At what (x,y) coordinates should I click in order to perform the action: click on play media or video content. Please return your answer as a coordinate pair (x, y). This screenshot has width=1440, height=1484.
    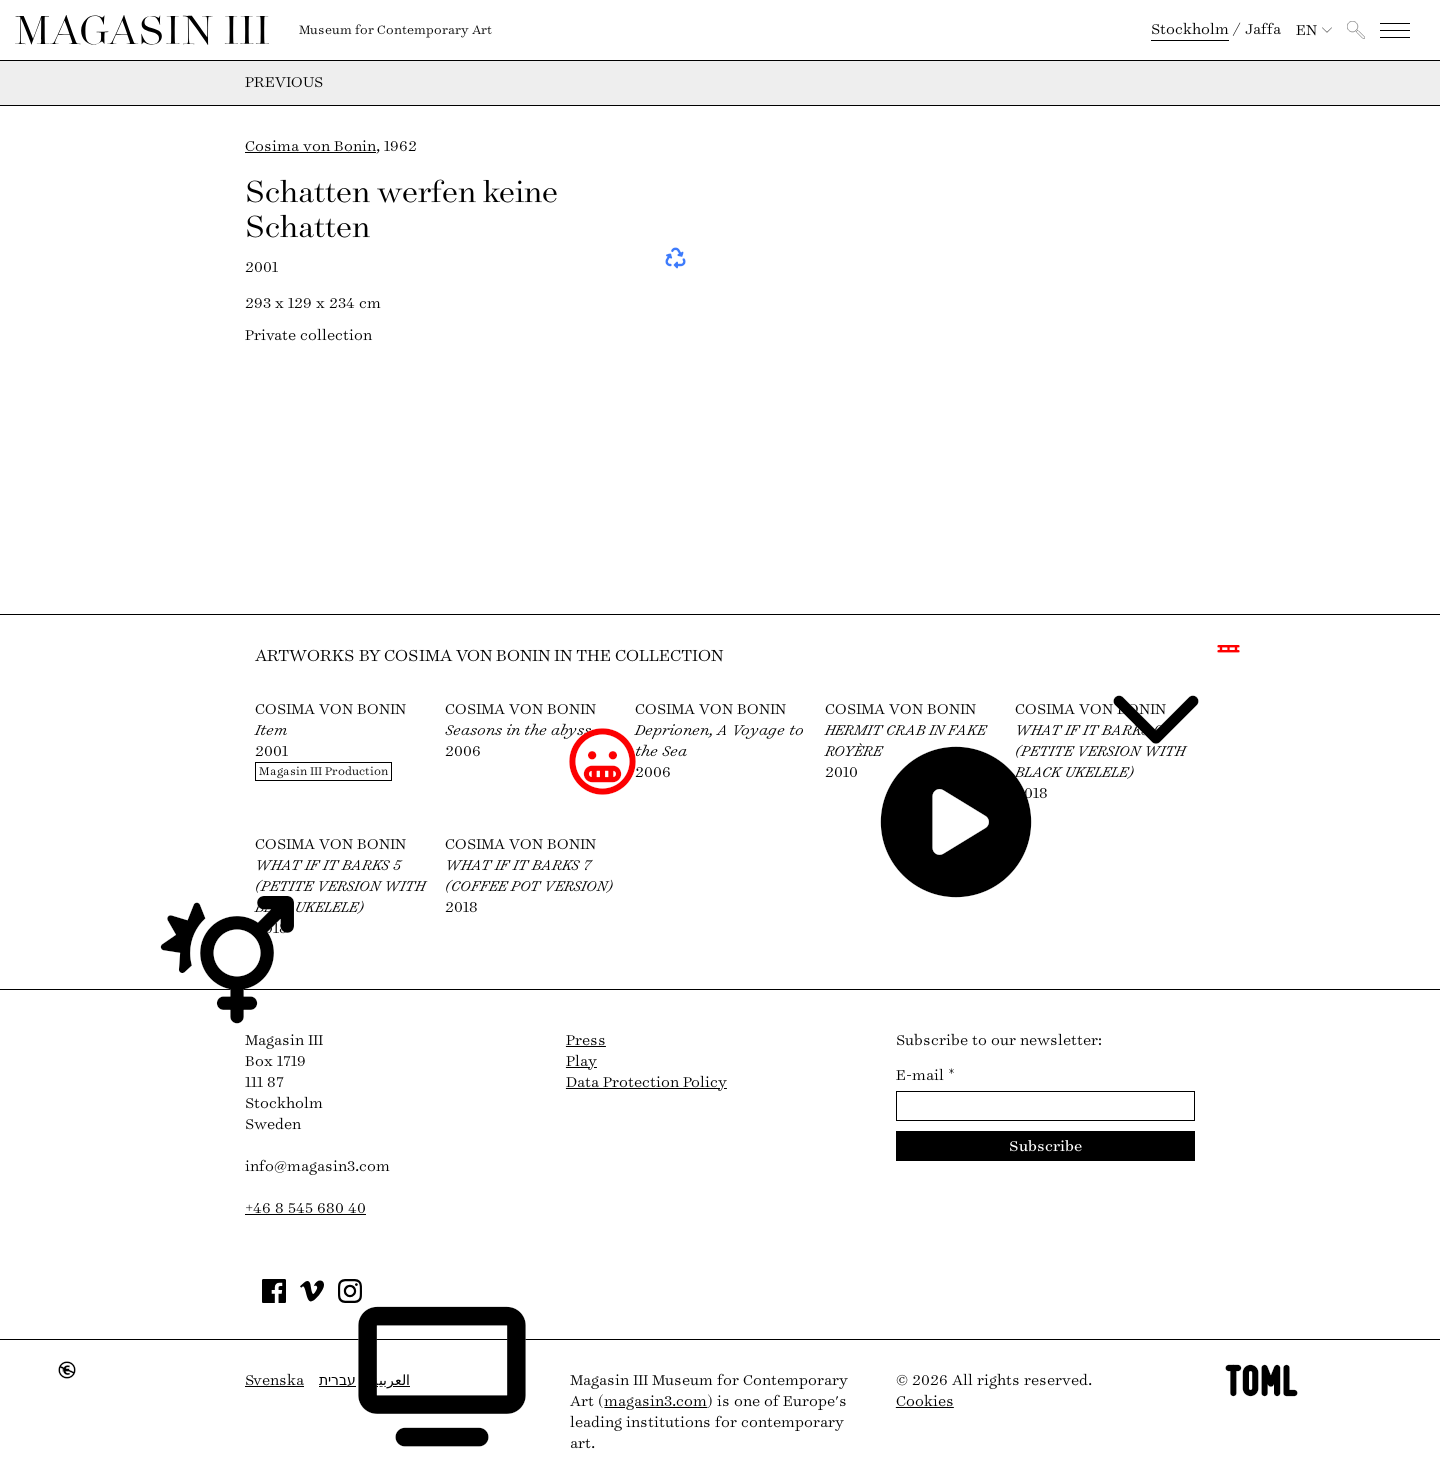
    Looking at the image, I should click on (956, 822).